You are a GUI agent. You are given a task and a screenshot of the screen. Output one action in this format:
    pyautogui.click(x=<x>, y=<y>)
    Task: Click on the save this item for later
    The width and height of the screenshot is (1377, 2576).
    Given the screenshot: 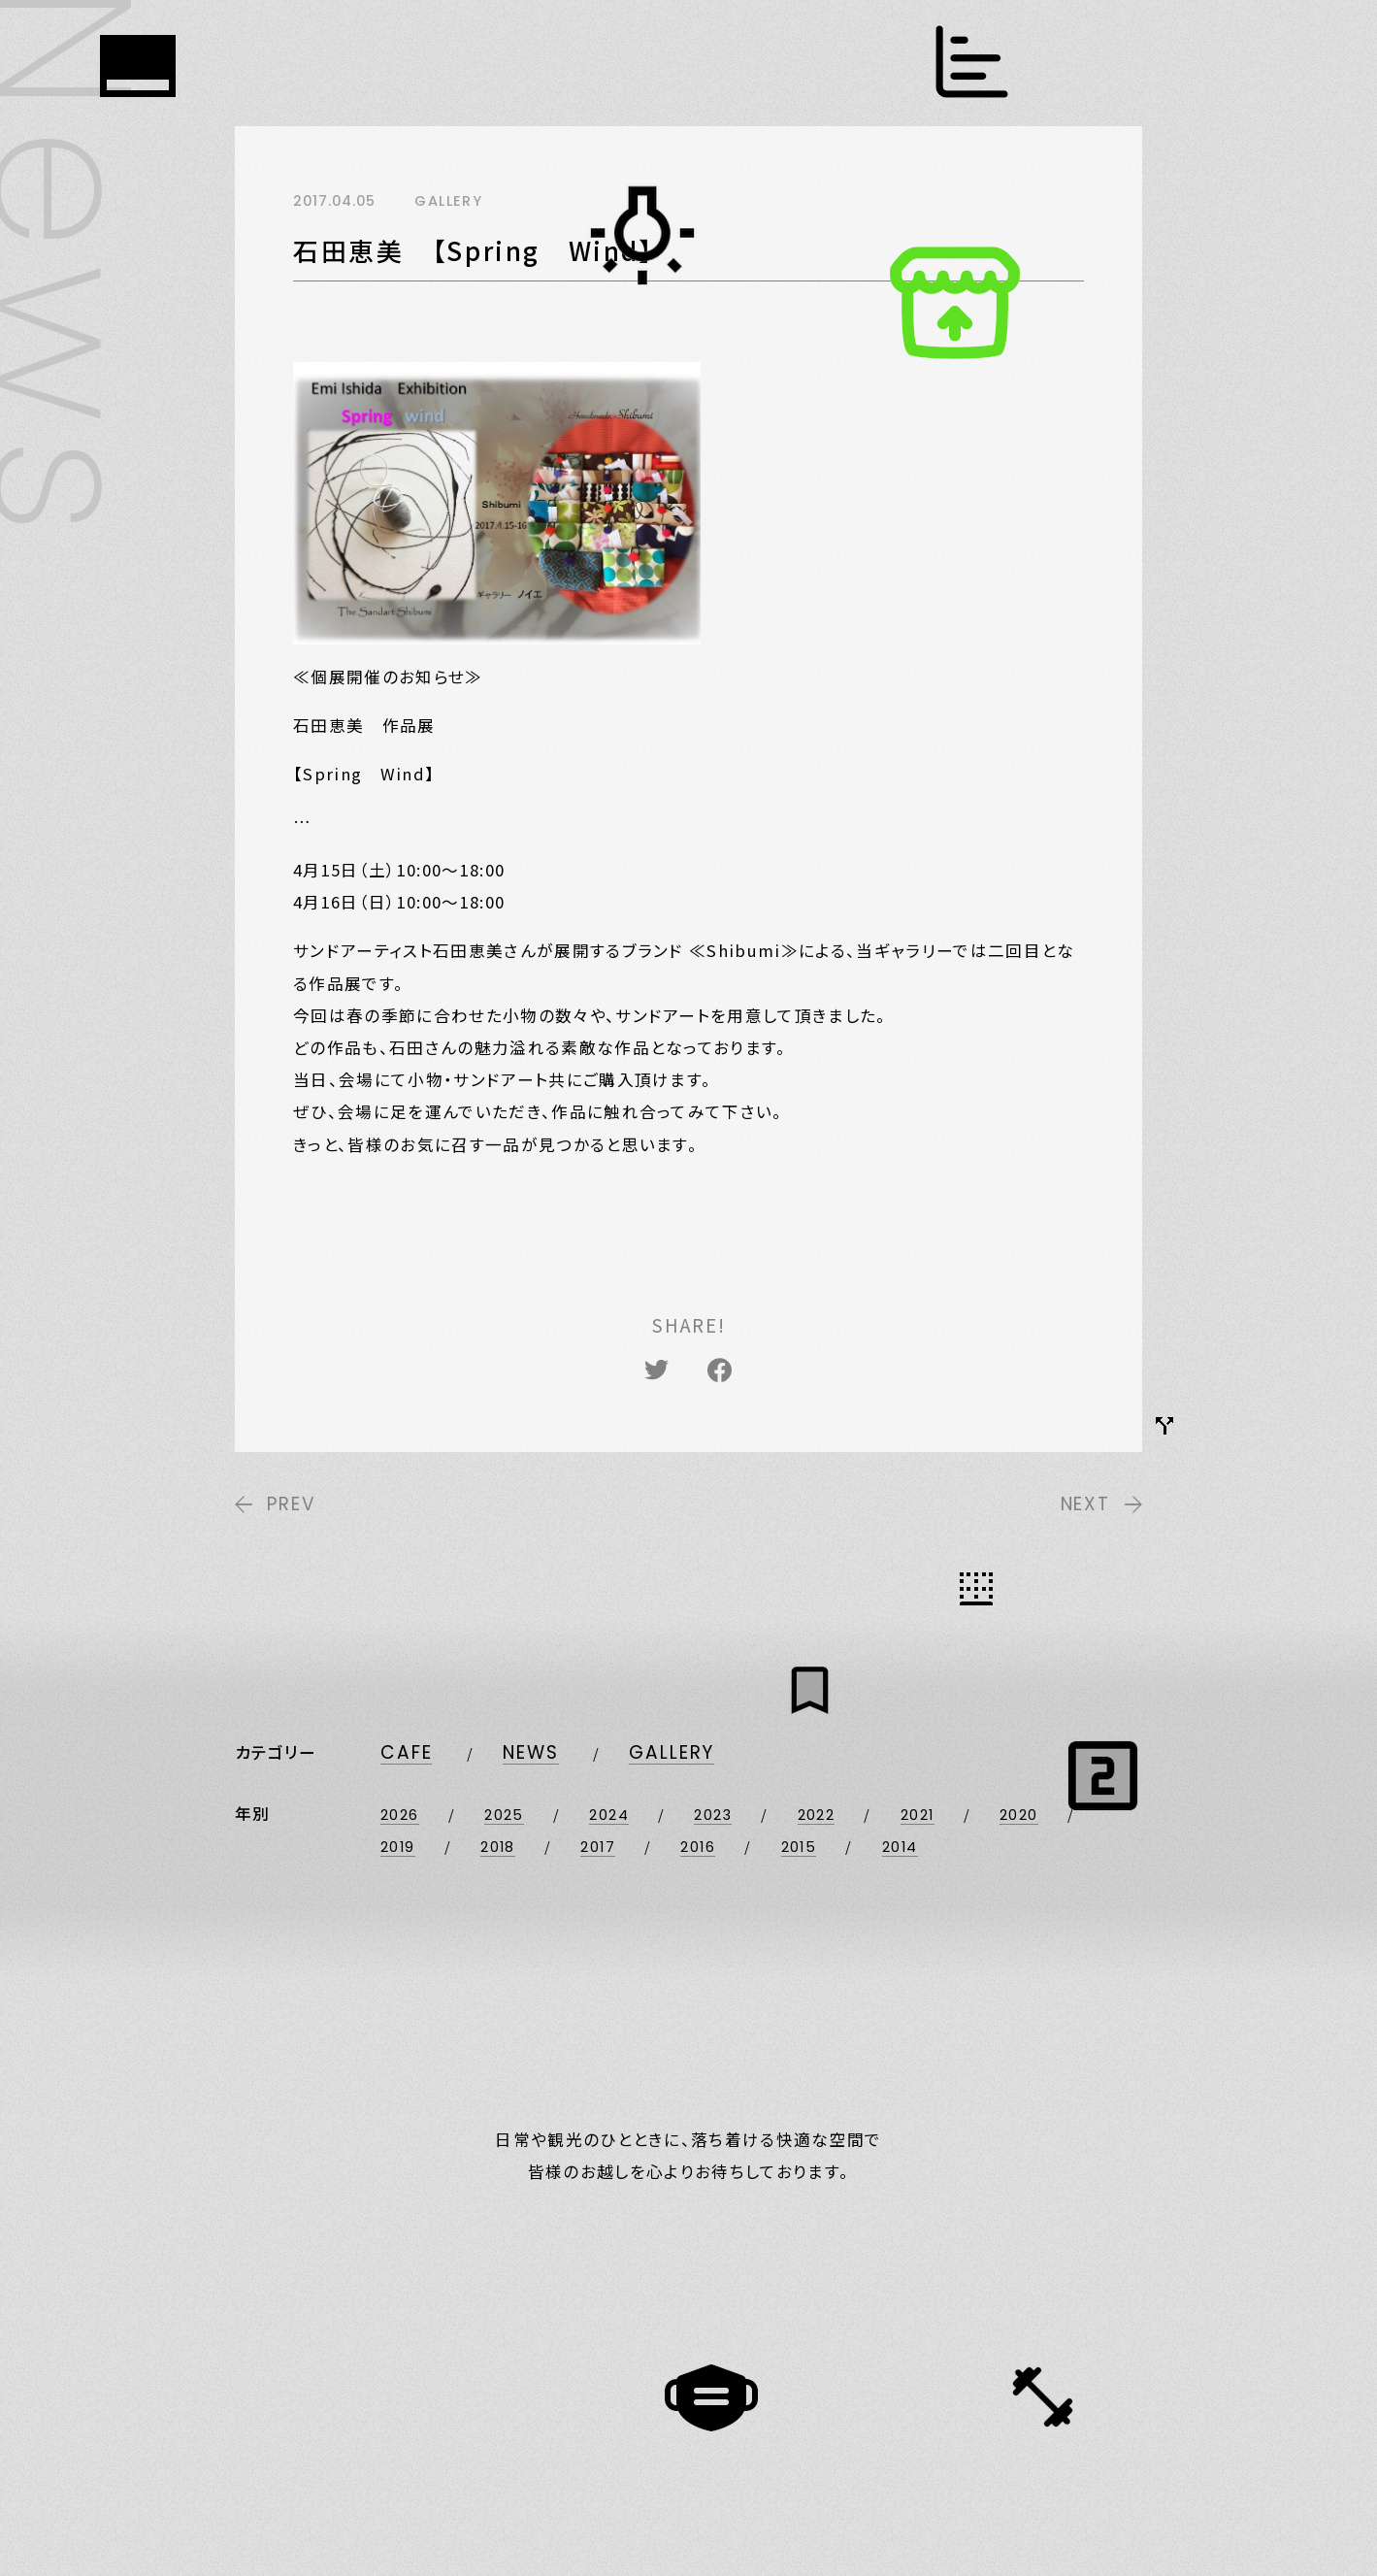 What is the action you would take?
    pyautogui.click(x=809, y=1690)
    